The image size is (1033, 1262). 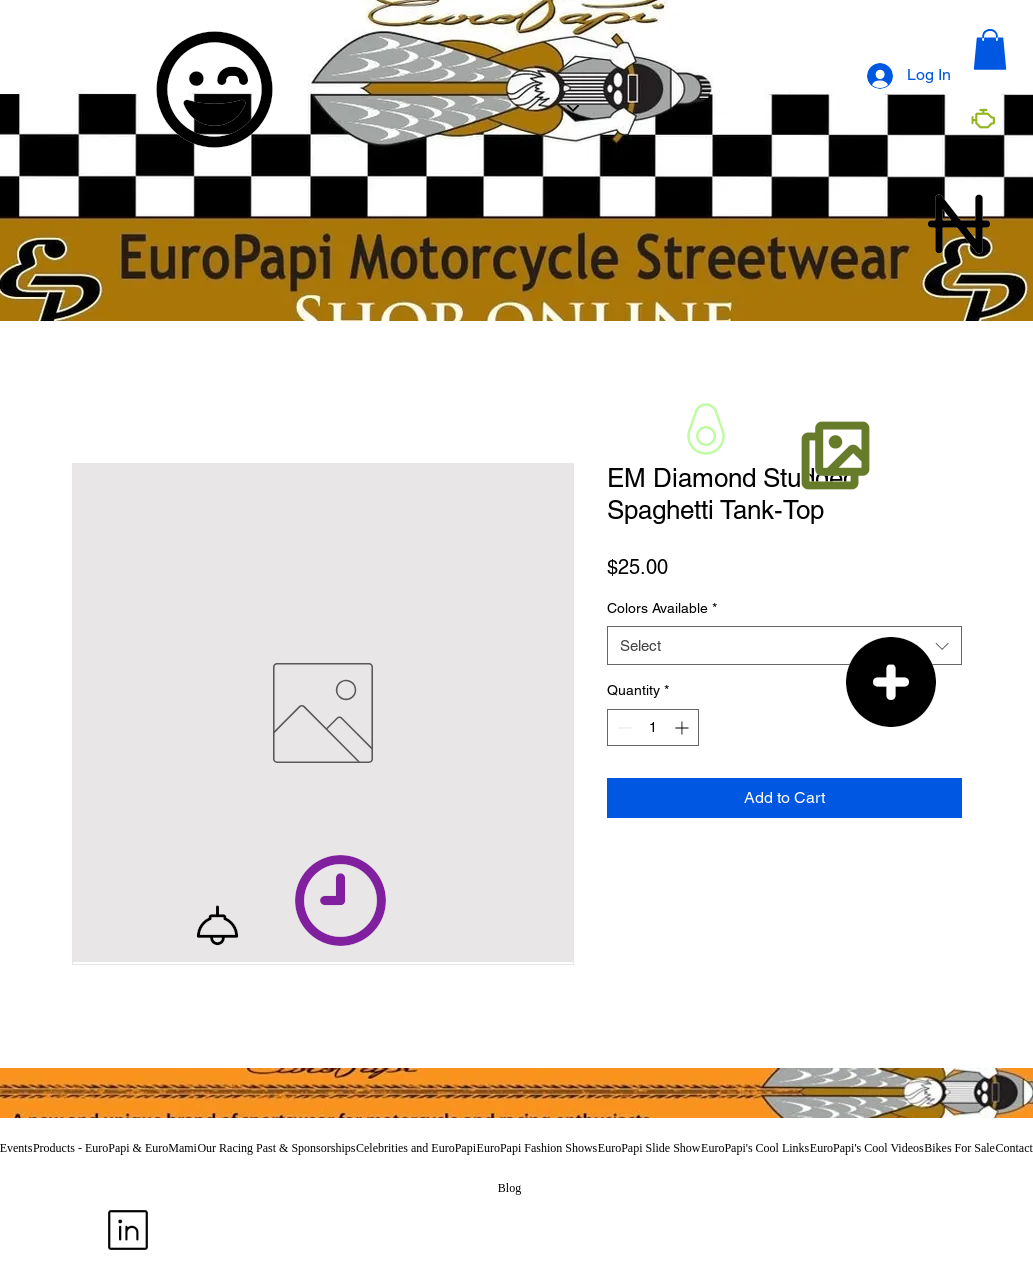 What do you see at coordinates (128, 1230) in the screenshot?
I see `open LinkedIn profile or app` at bounding box center [128, 1230].